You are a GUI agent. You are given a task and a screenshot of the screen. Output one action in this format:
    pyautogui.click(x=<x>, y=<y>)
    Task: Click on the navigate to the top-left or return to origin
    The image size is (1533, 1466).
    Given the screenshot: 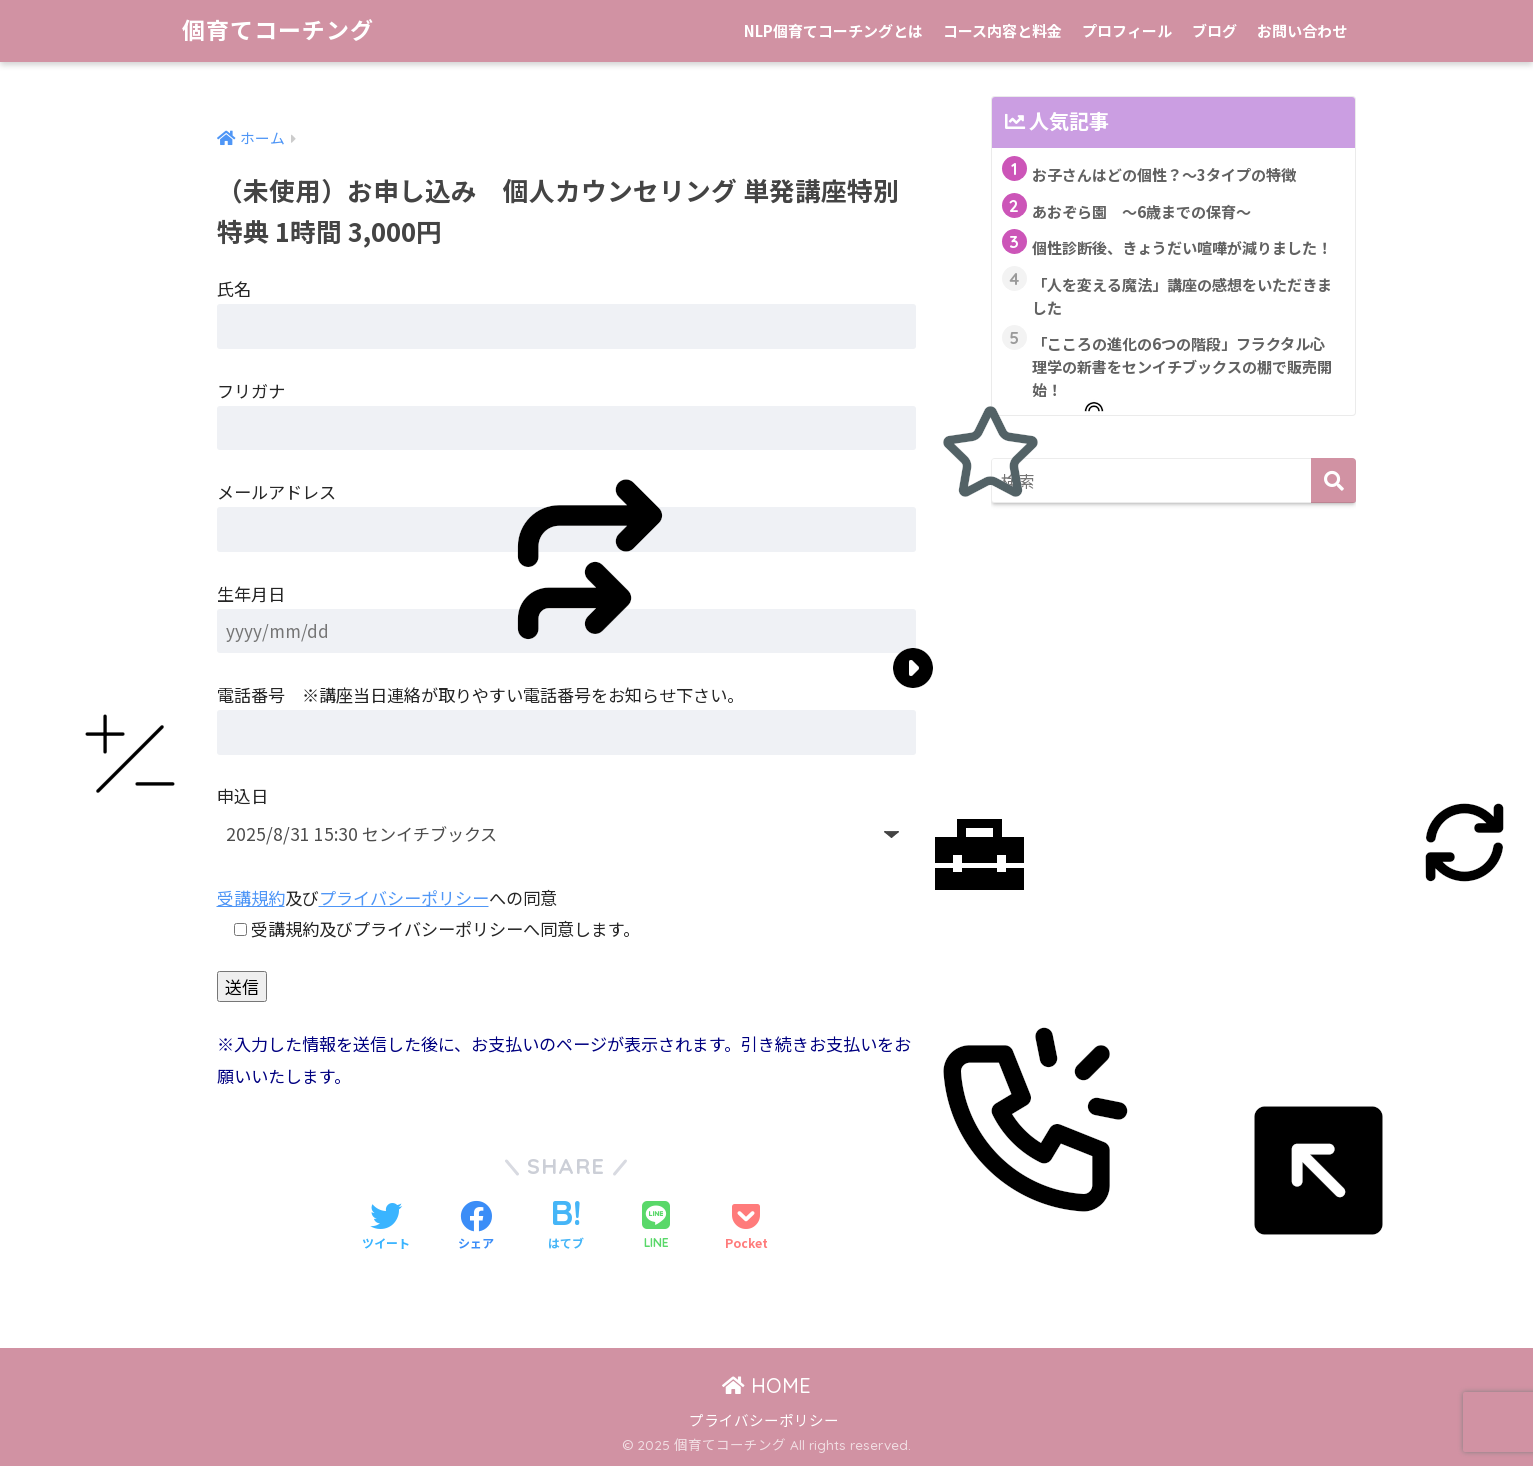 What is the action you would take?
    pyautogui.click(x=1318, y=1170)
    